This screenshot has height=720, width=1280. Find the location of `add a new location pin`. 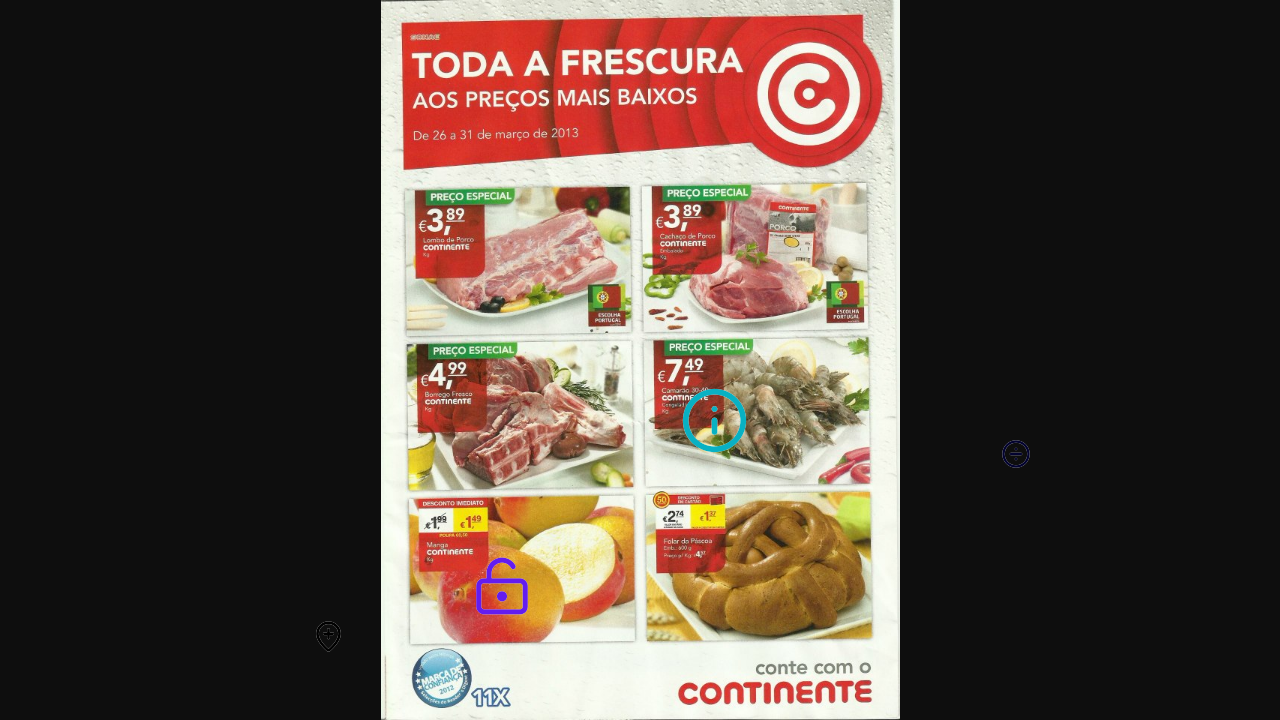

add a new location pin is located at coordinates (328, 636).